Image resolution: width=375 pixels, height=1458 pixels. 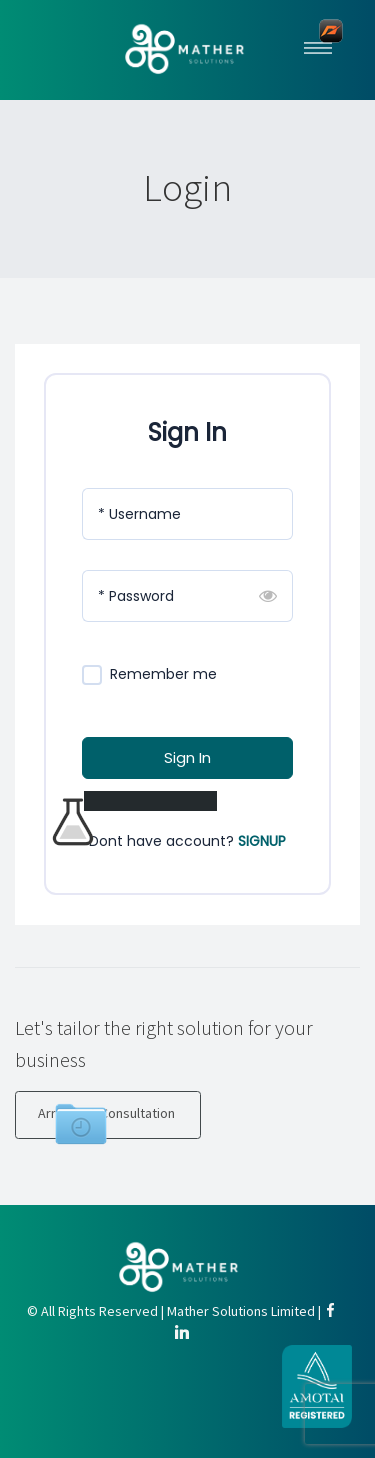 What do you see at coordinates (331, 31) in the screenshot?
I see `launch need for speed: the run game` at bounding box center [331, 31].